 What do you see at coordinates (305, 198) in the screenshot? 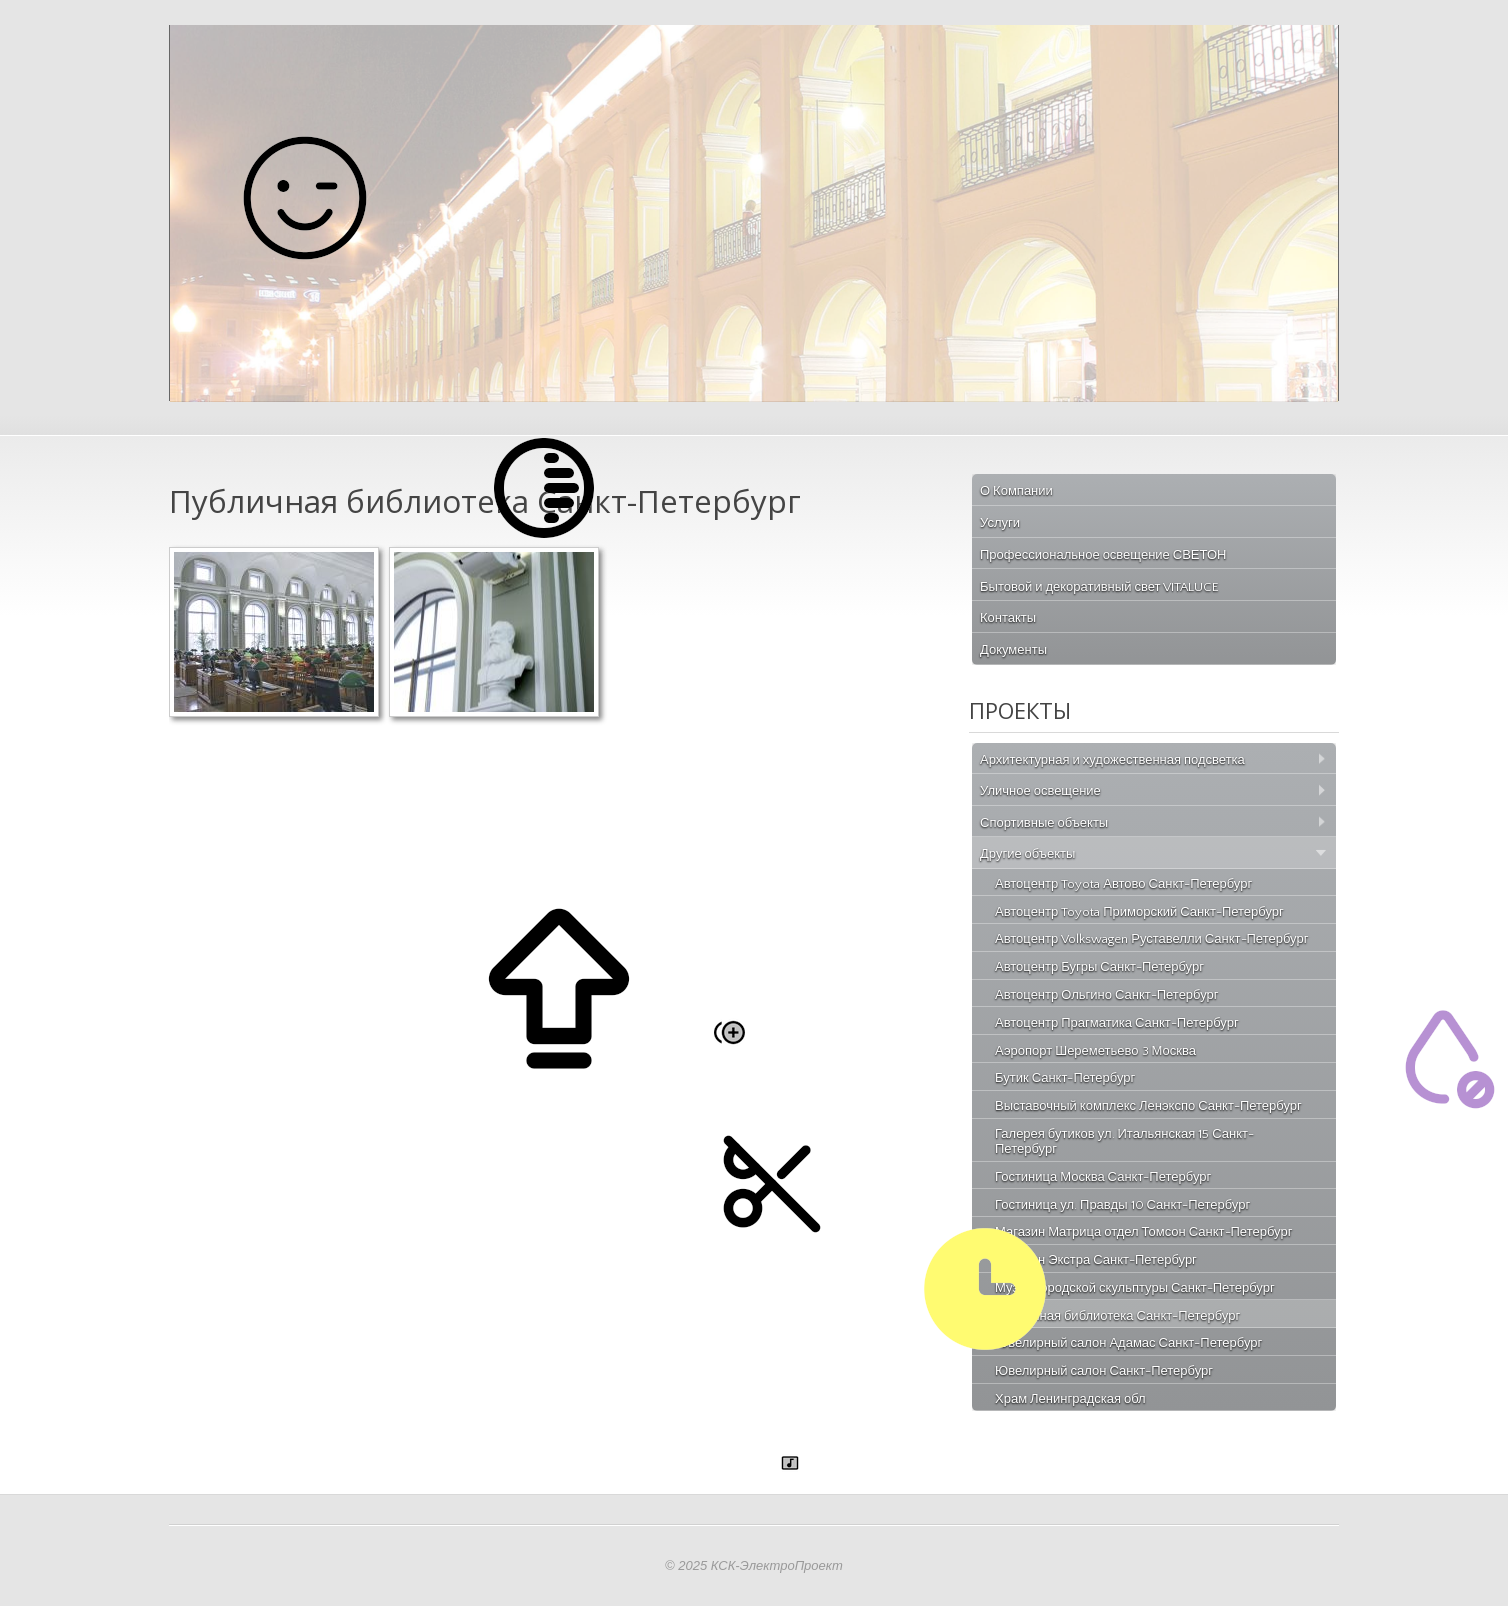
I see `insert a winking emoji into your message` at bounding box center [305, 198].